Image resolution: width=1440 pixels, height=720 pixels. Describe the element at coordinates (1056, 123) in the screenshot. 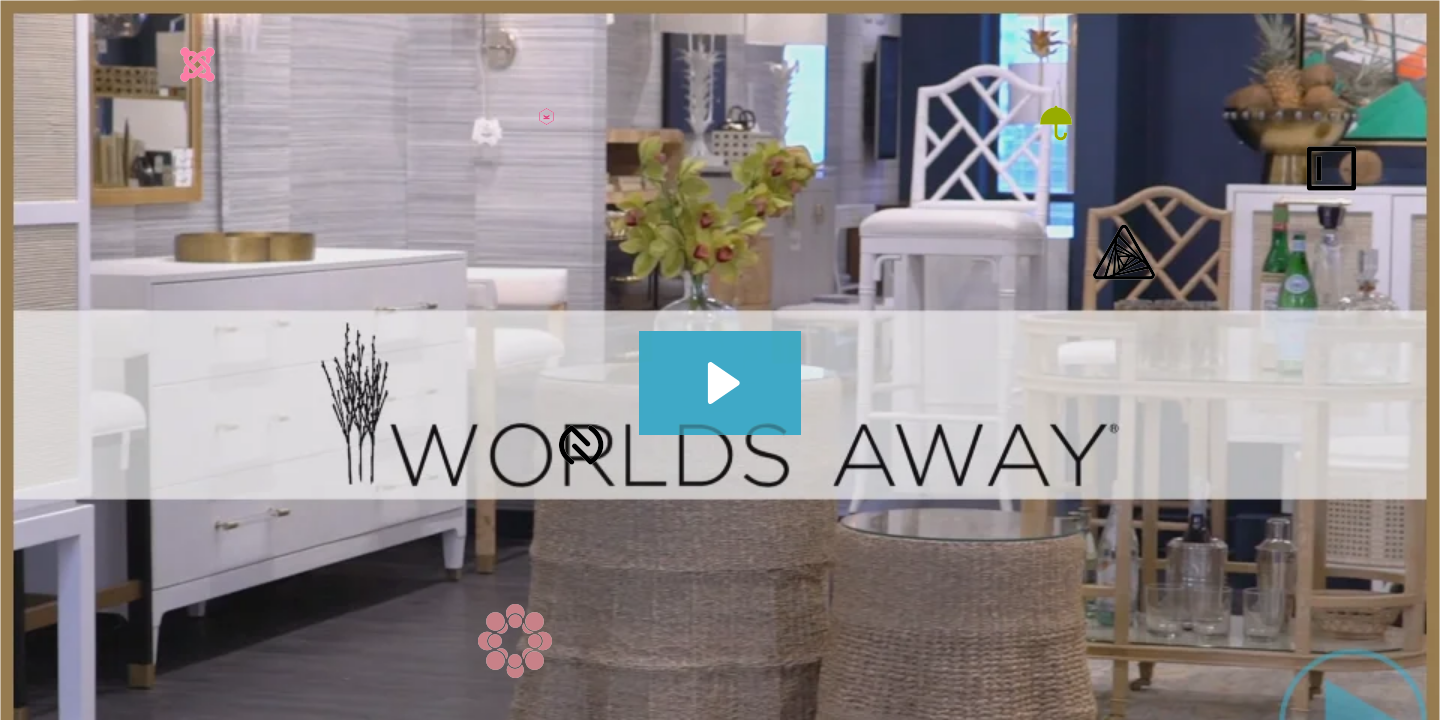

I see `view weather protection or rain forecast` at that location.